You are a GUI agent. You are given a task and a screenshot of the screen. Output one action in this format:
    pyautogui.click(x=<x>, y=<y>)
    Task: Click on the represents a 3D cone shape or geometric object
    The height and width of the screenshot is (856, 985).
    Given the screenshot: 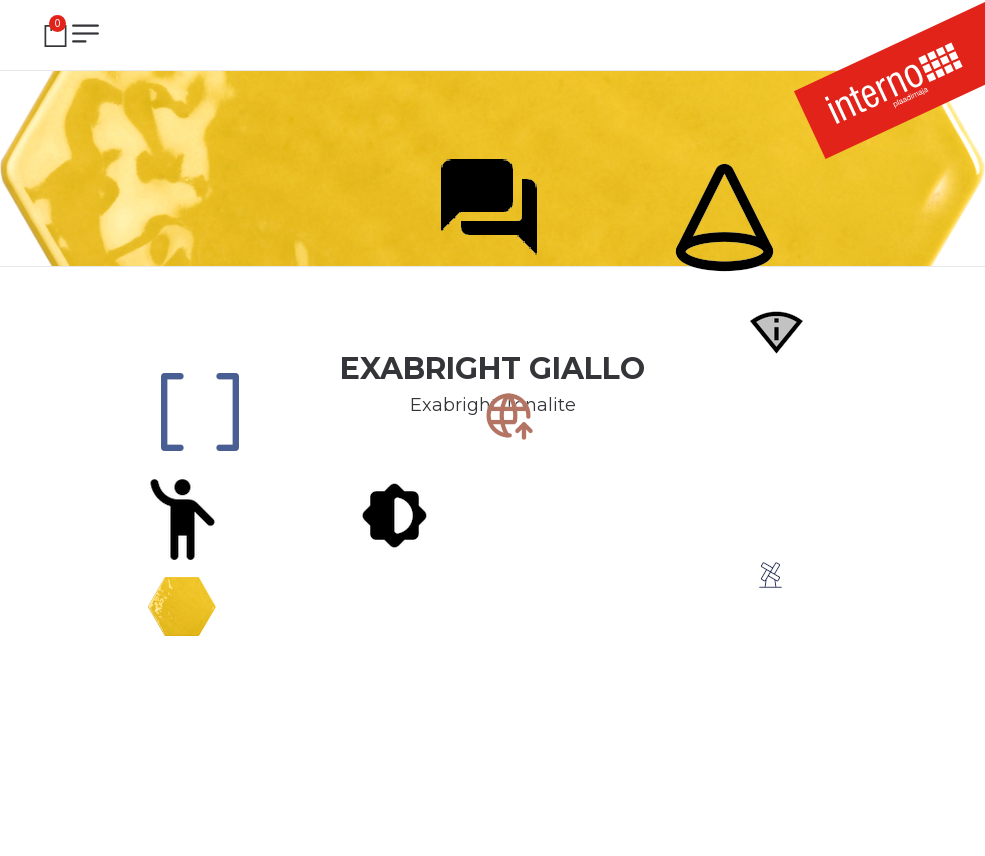 What is the action you would take?
    pyautogui.click(x=724, y=217)
    